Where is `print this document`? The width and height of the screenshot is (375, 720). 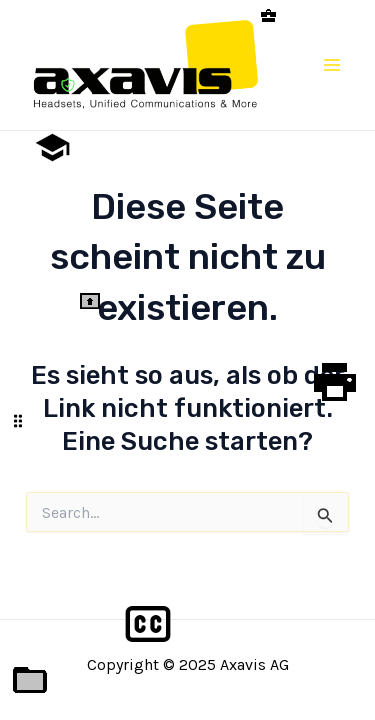 print this document is located at coordinates (335, 382).